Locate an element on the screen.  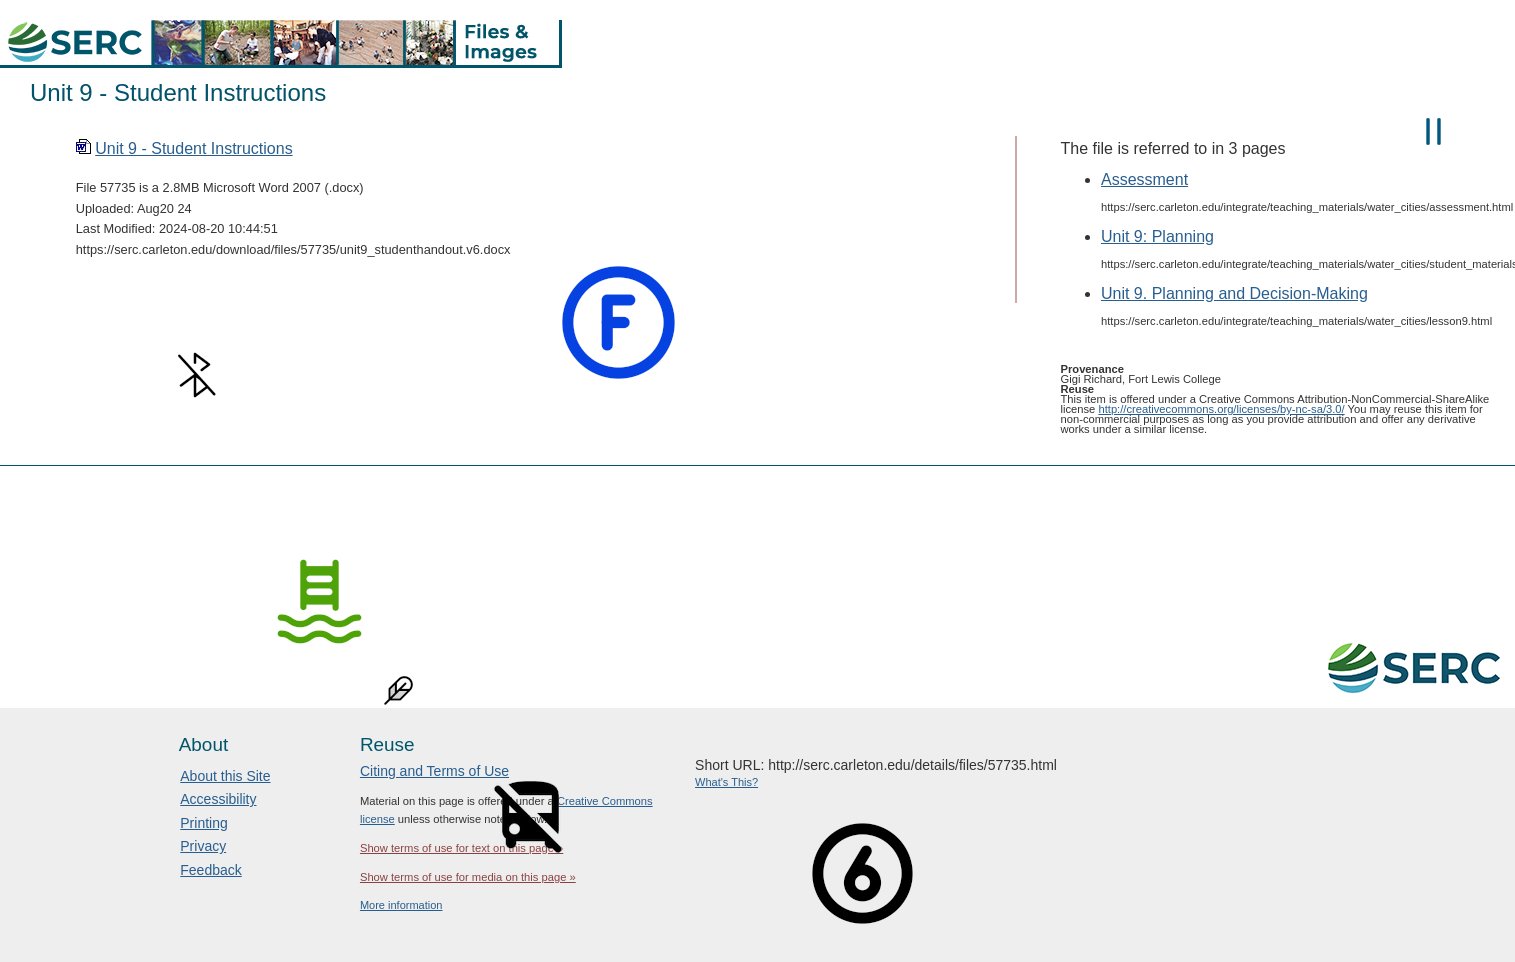
tumble dry on low heat setting is located at coordinates (618, 322).